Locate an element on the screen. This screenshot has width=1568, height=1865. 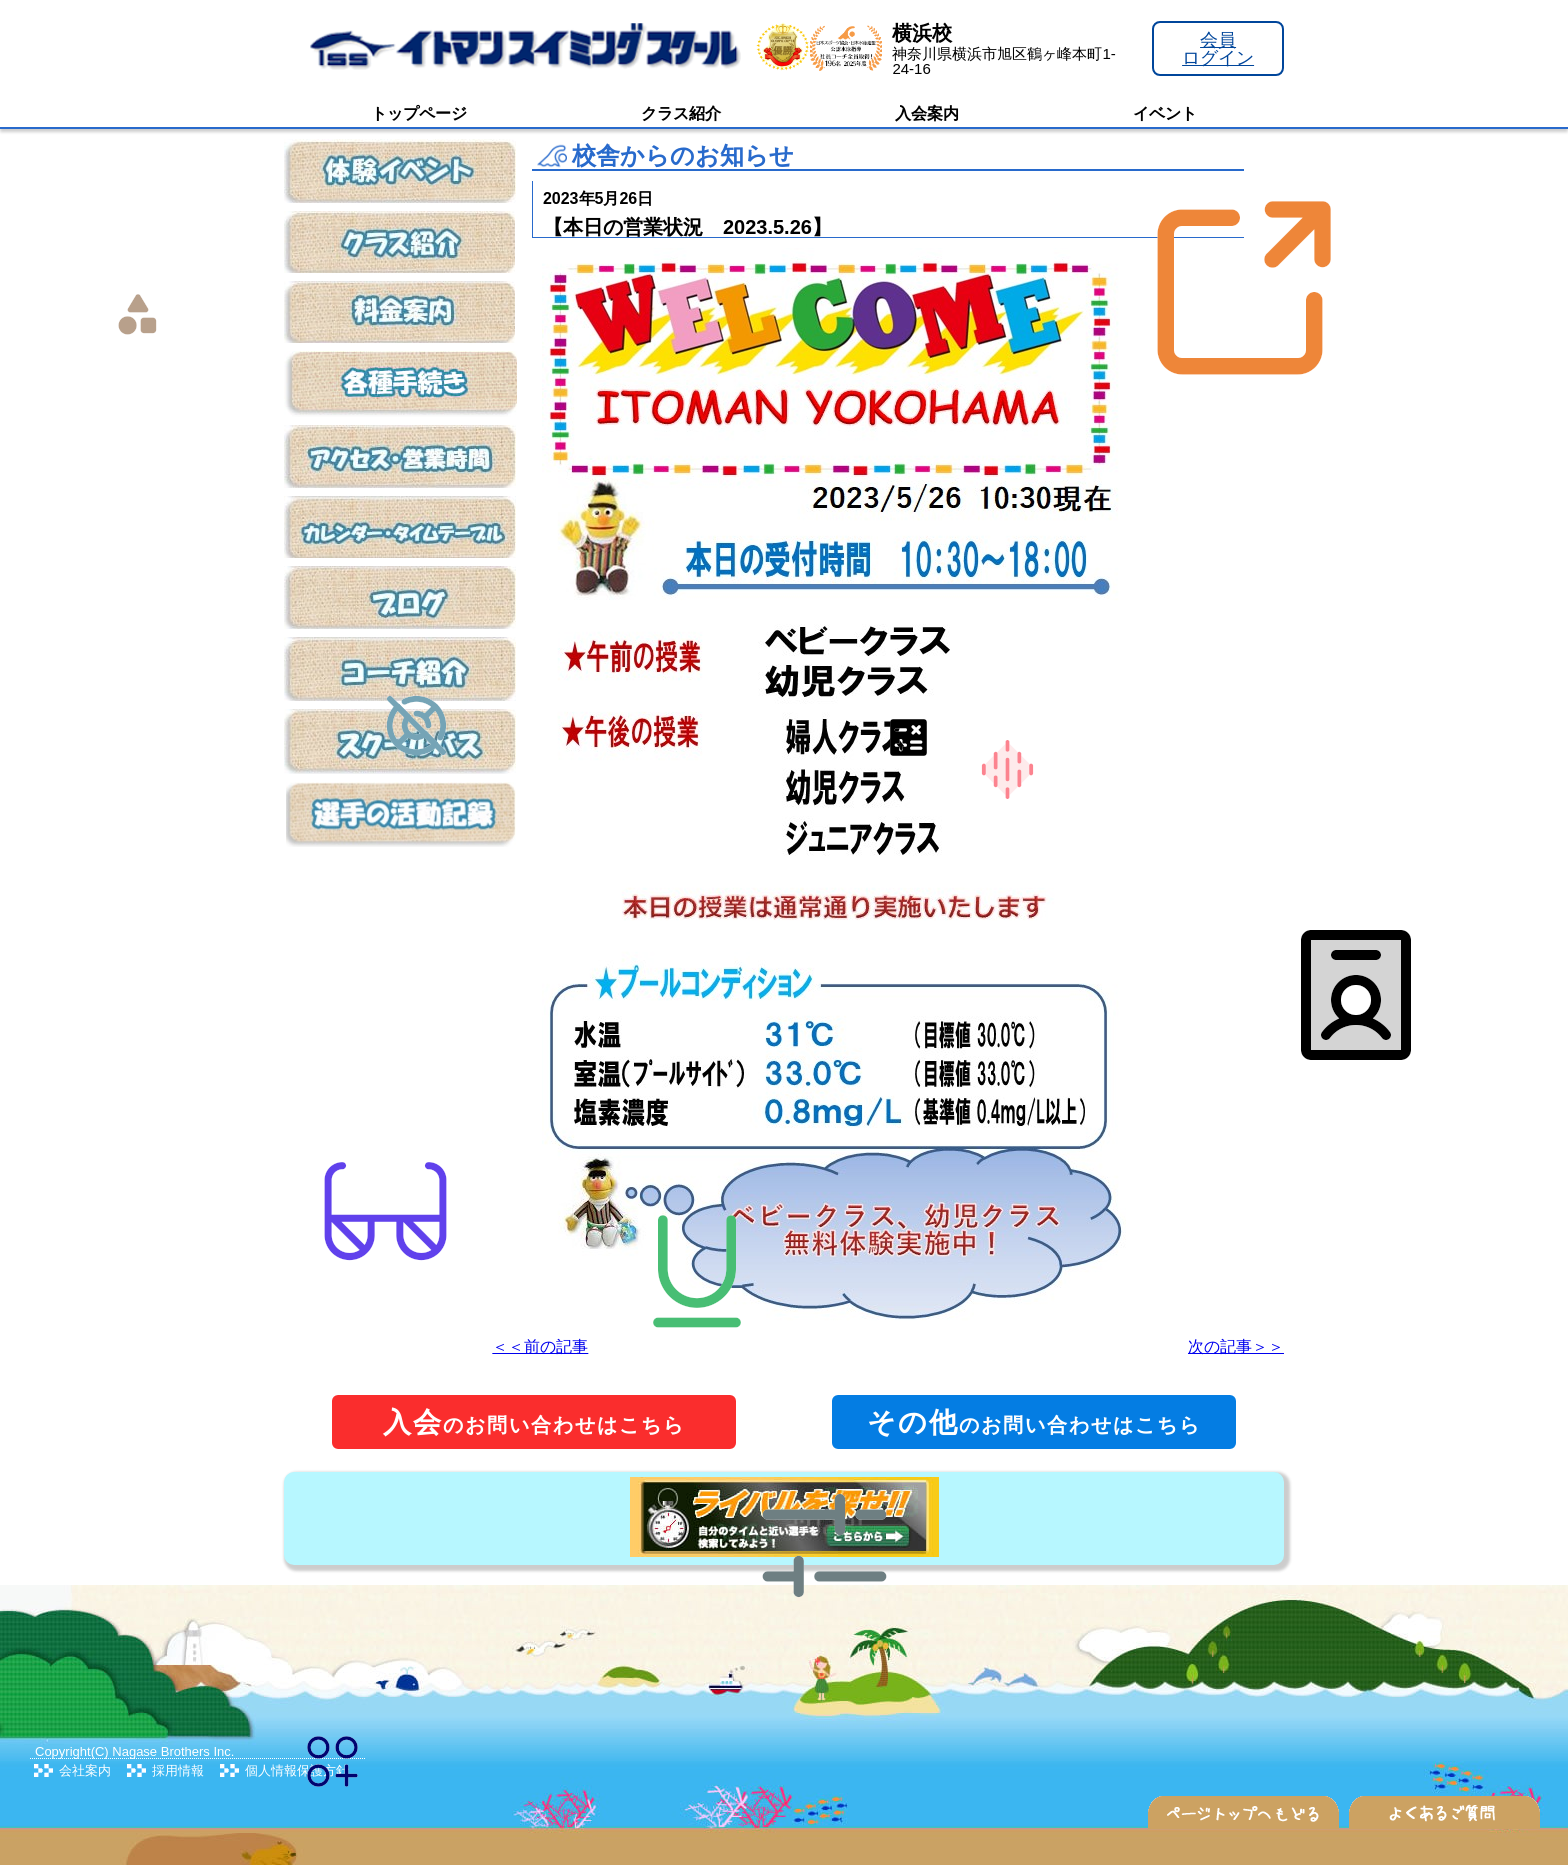
open calculator or math tools is located at coordinates (908, 737).